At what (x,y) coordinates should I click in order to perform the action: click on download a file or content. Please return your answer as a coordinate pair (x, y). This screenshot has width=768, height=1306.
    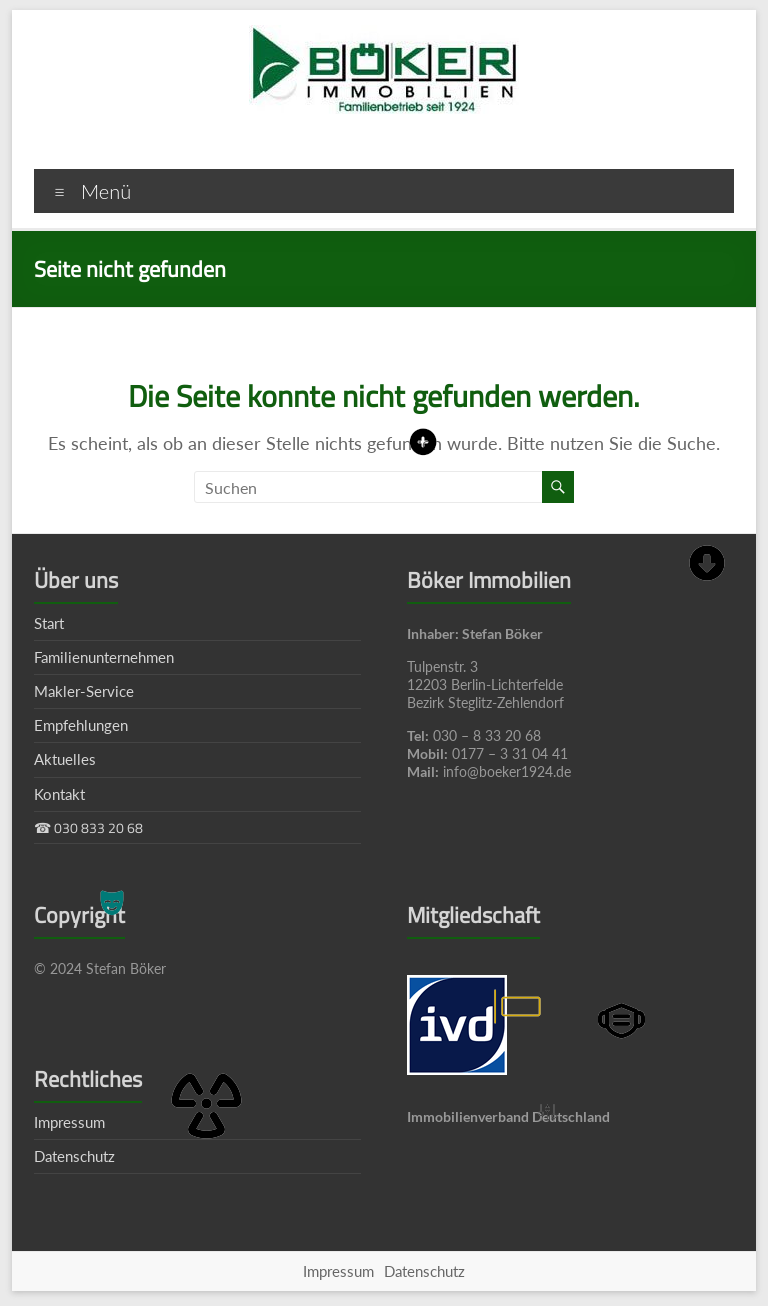
    Looking at the image, I should click on (707, 563).